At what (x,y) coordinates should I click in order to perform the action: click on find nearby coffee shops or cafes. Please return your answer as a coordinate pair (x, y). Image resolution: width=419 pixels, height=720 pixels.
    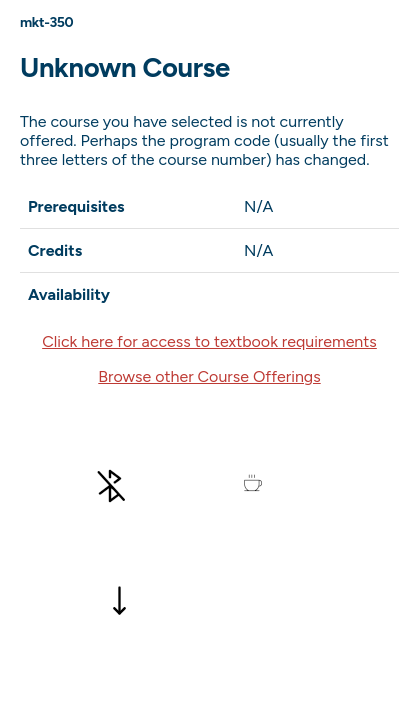
    Looking at the image, I should click on (252, 483).